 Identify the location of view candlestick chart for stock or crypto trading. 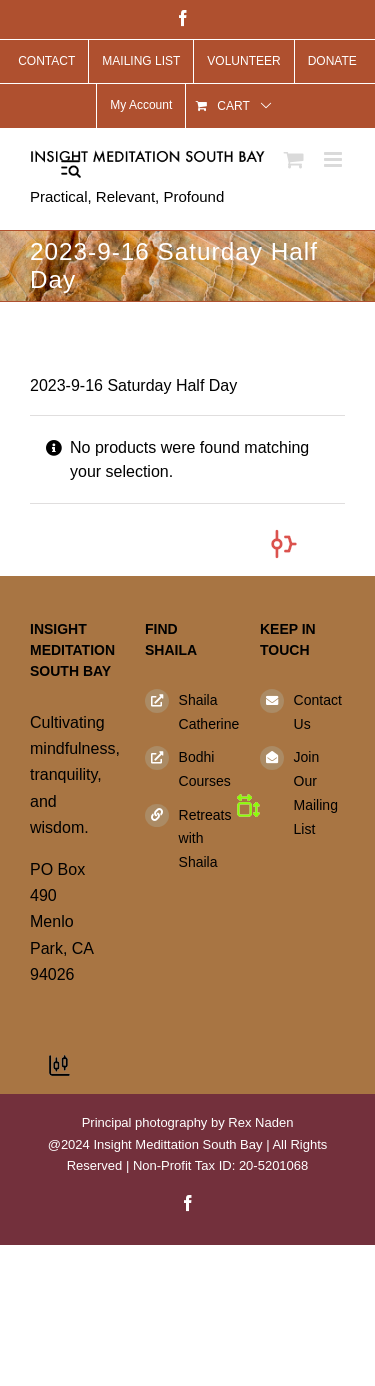
(59, 1065).